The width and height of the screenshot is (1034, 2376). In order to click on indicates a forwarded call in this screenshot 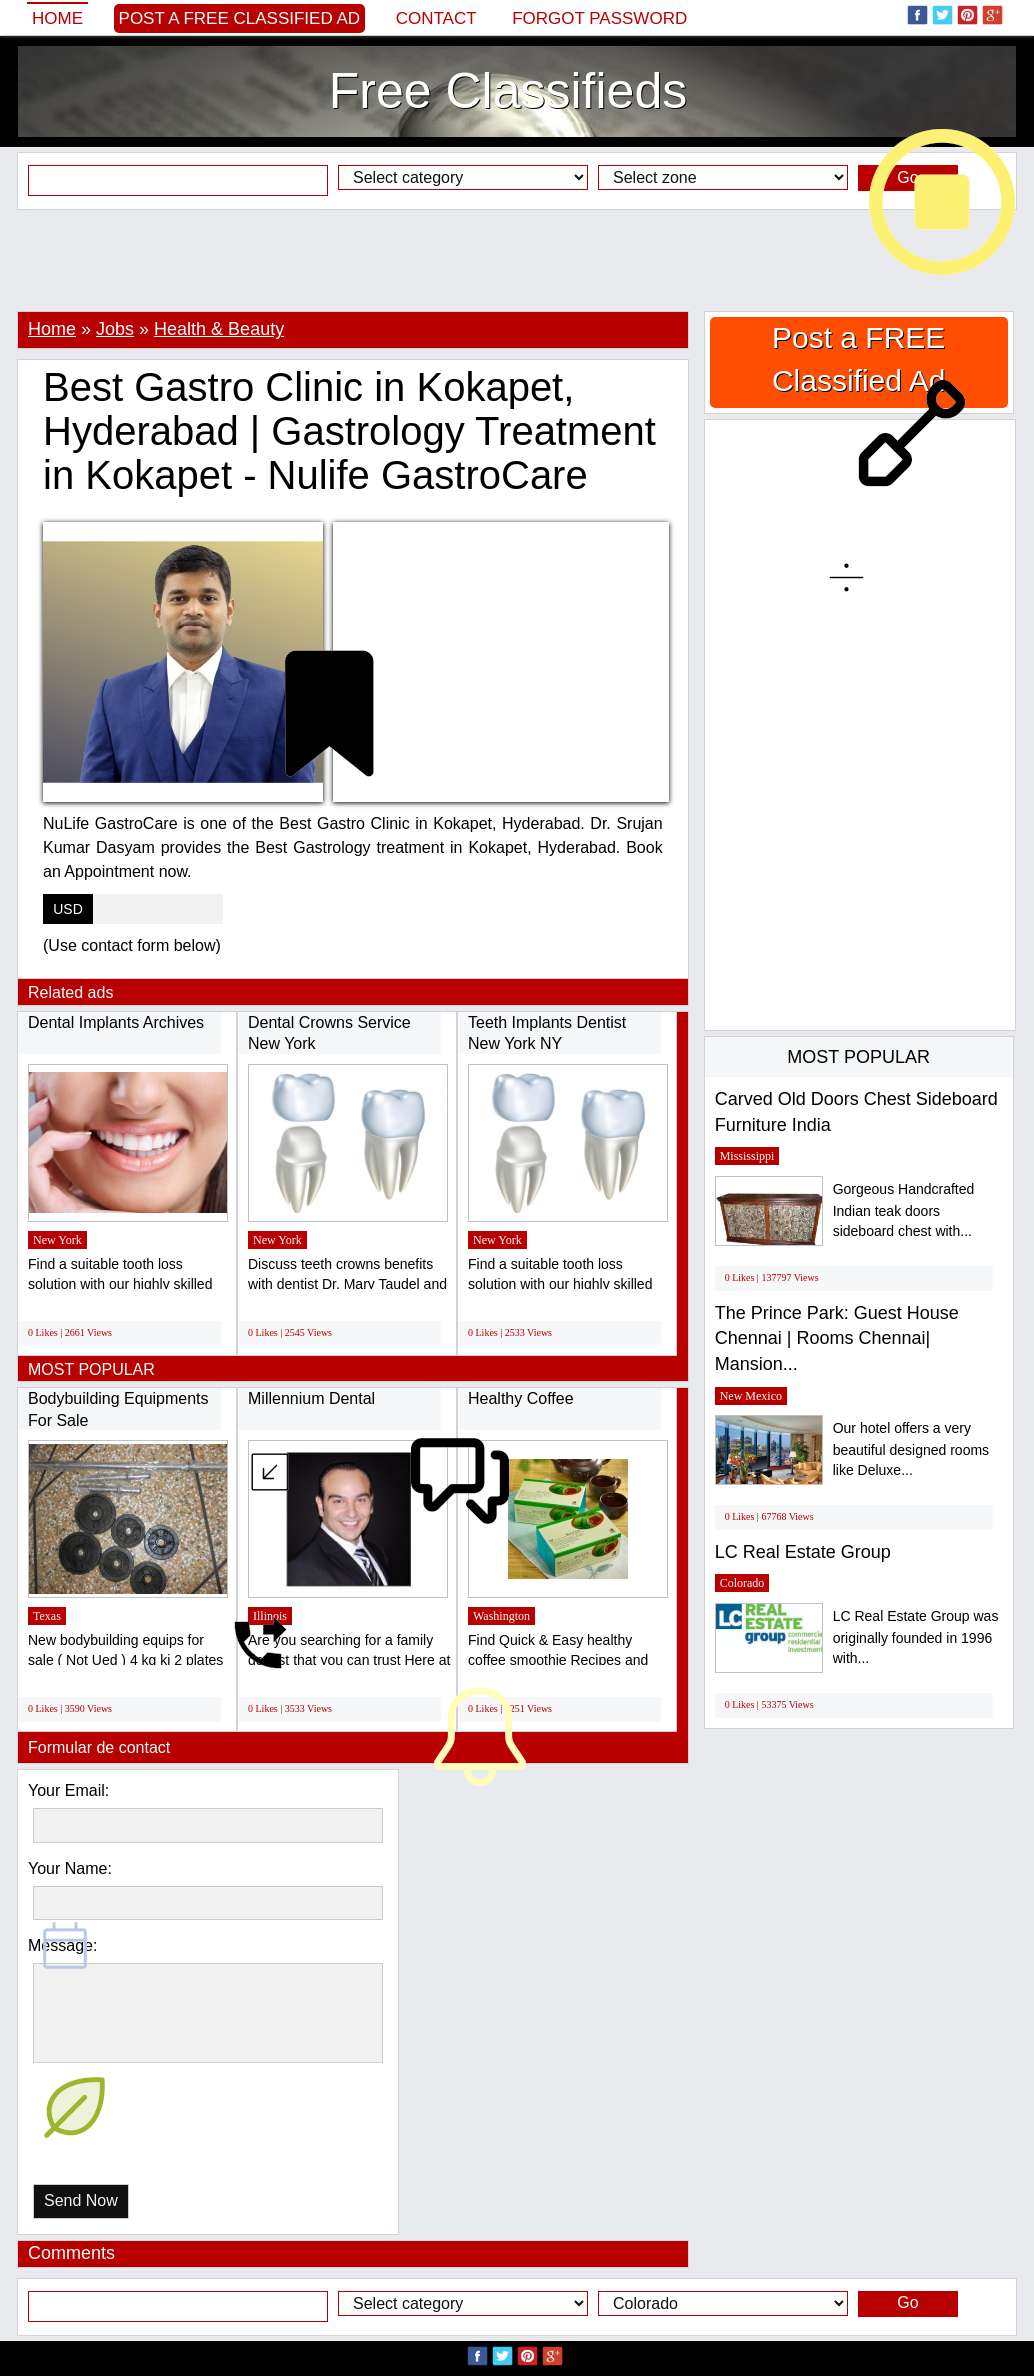, I will do `click(258, 1645)`.